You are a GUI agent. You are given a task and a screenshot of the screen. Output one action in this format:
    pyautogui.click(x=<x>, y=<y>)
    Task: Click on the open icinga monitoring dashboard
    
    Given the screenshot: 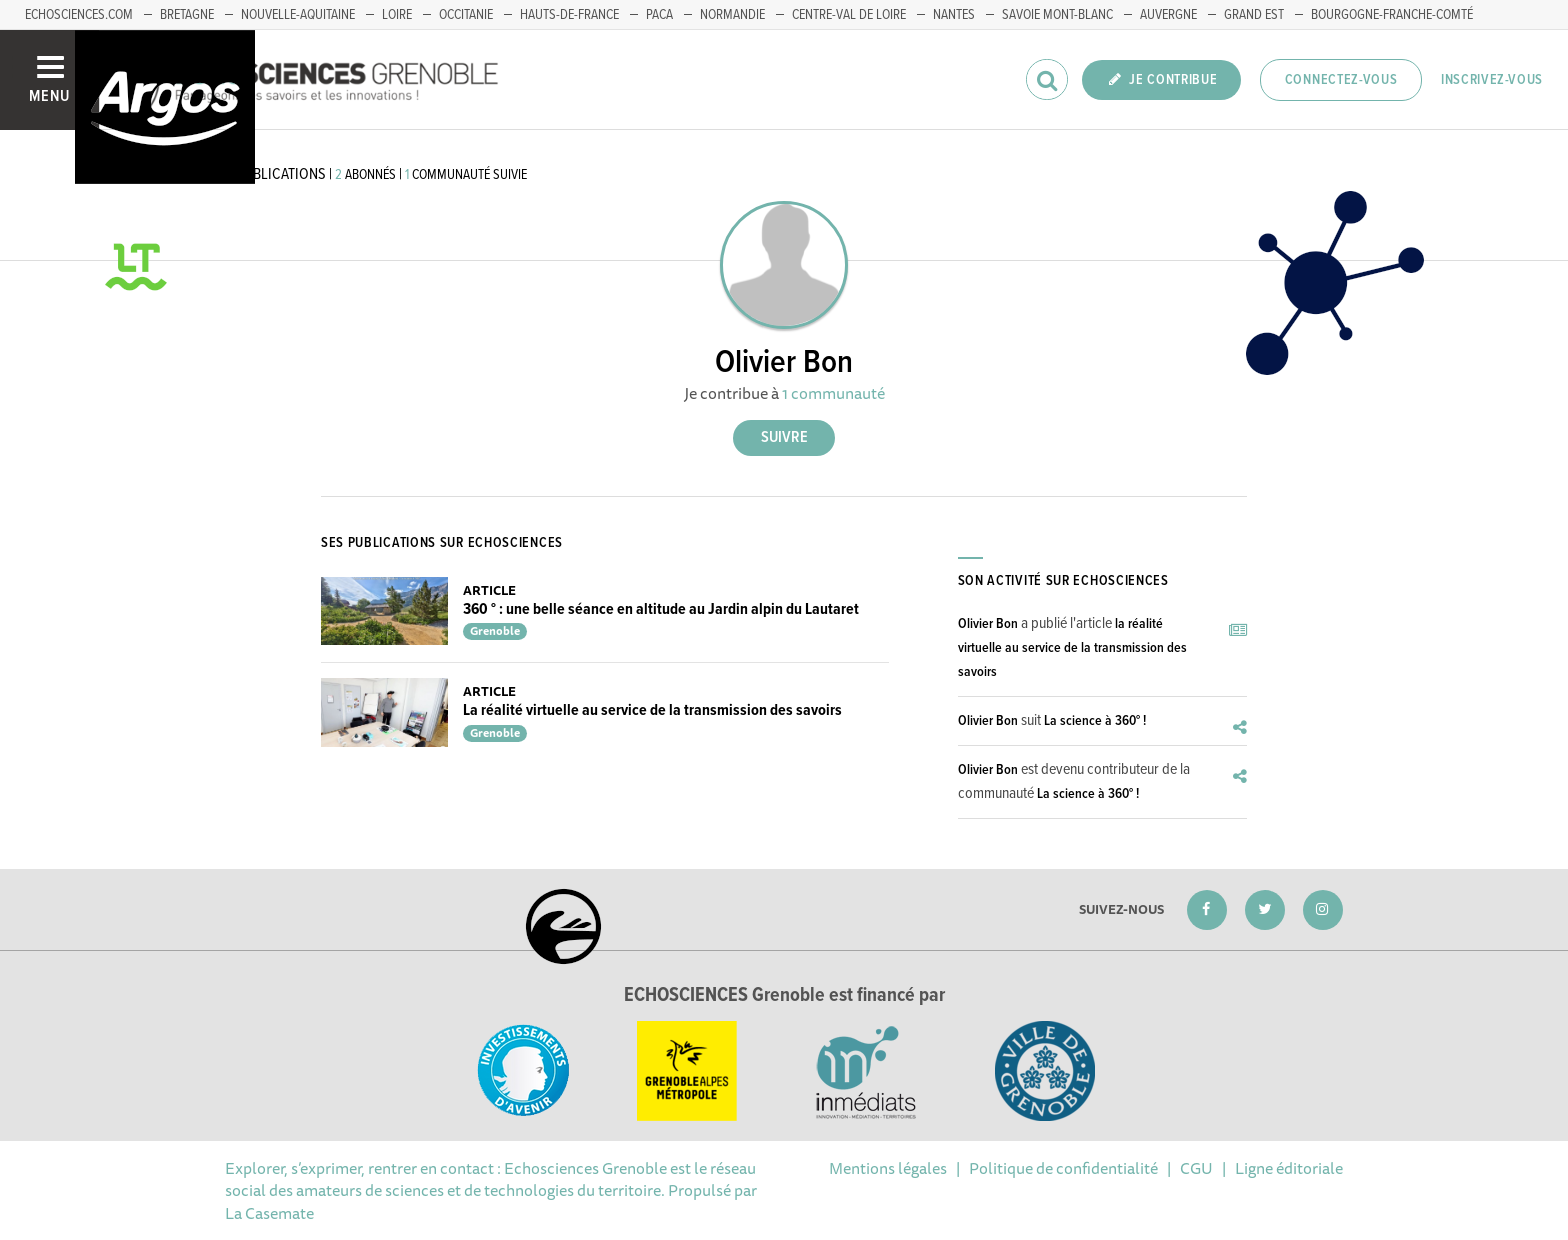 What is the action you would take?
    pyautogui.click(x=1335, y=283)
    